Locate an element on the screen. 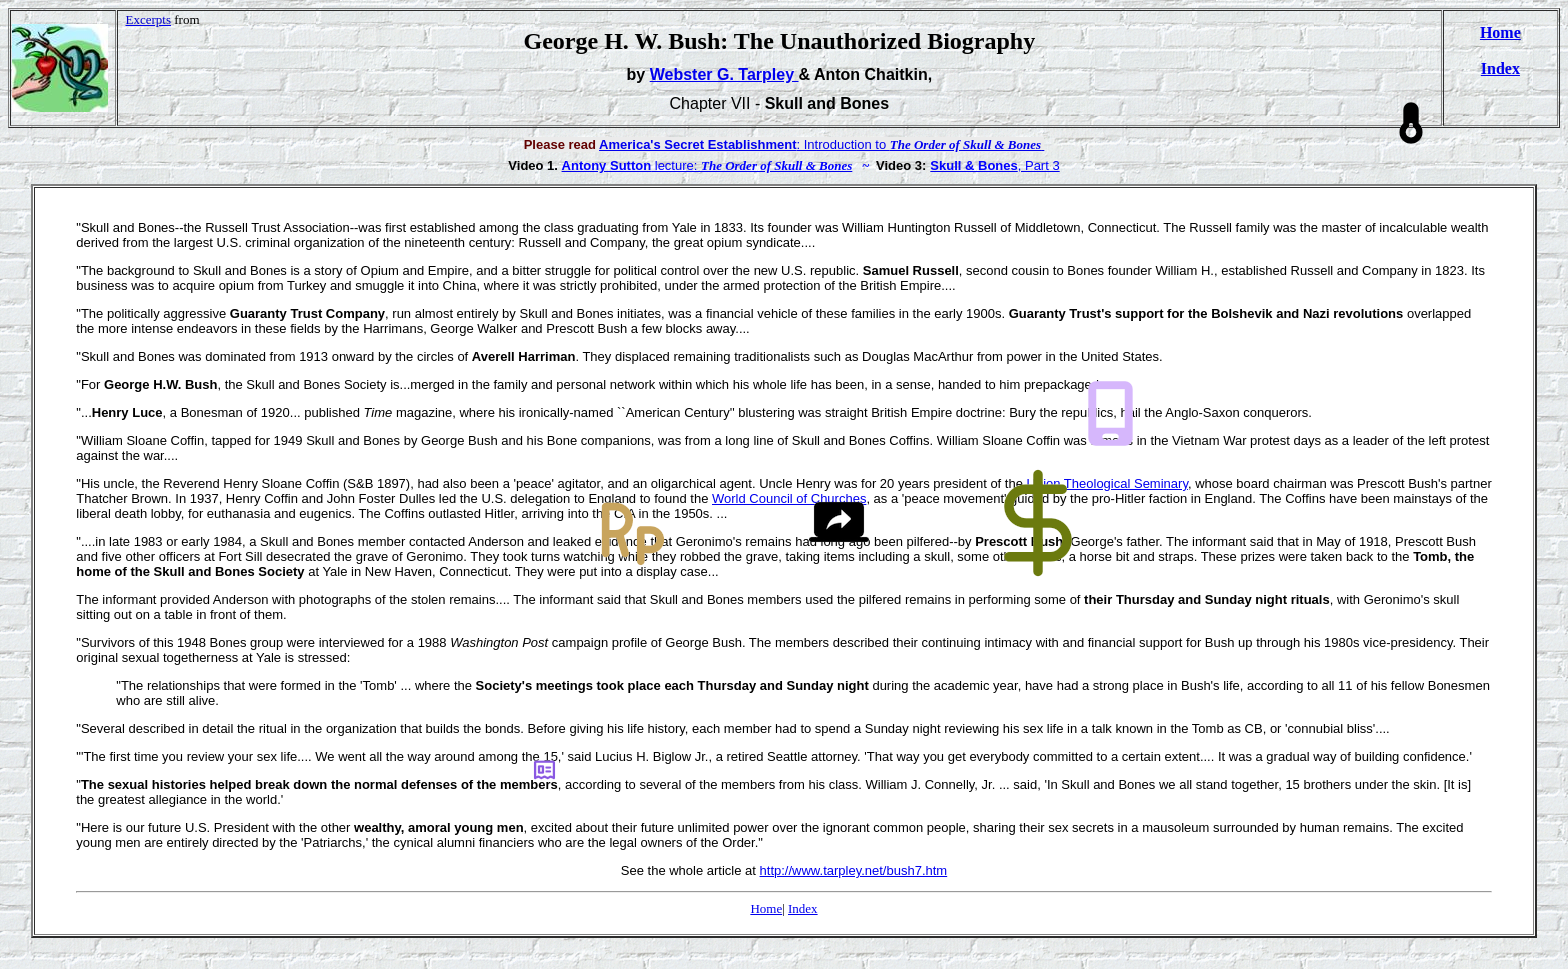  view account balance or financial information is located at coordinates (1038, 523).